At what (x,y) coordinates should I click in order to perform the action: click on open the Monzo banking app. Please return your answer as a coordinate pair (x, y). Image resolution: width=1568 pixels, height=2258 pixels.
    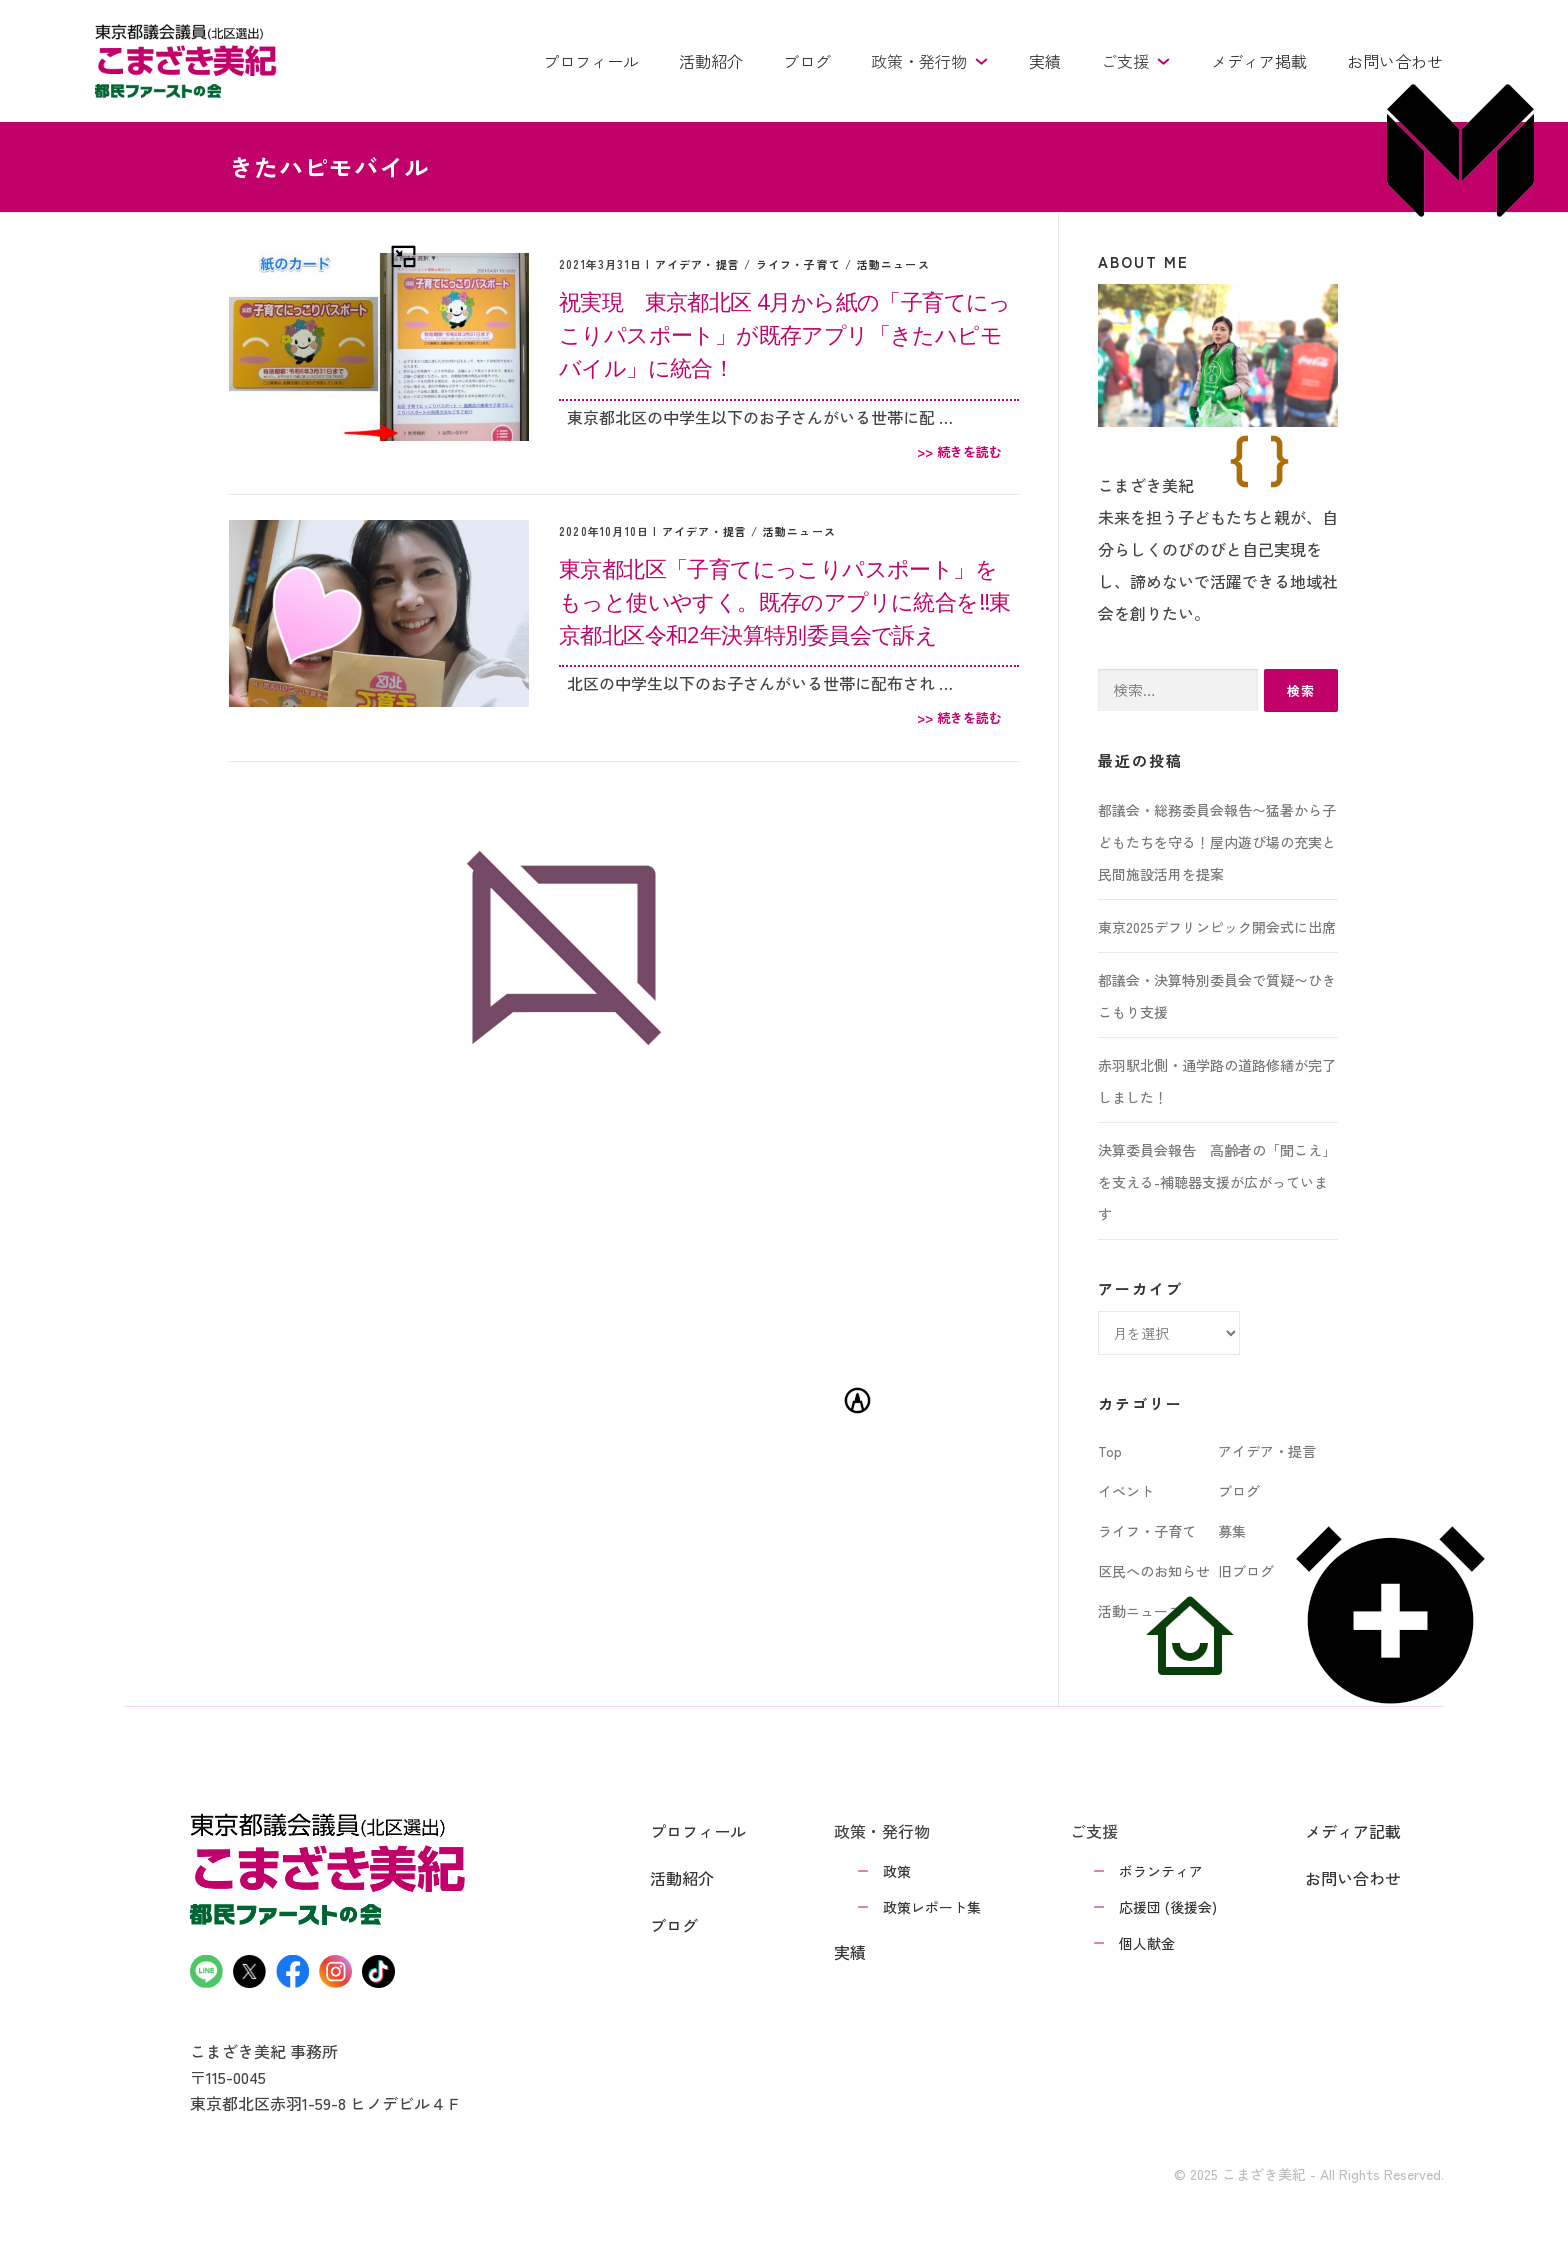
    Looking at the image, I should click on (1460, 150).